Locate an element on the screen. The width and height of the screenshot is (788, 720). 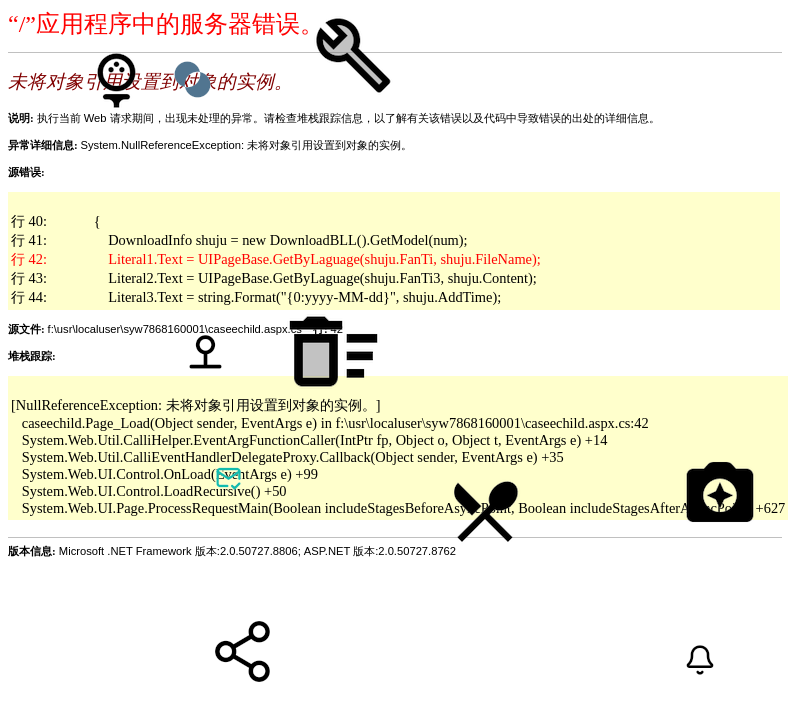
share content to other apps or platforms is located at coordinates (245, 651).